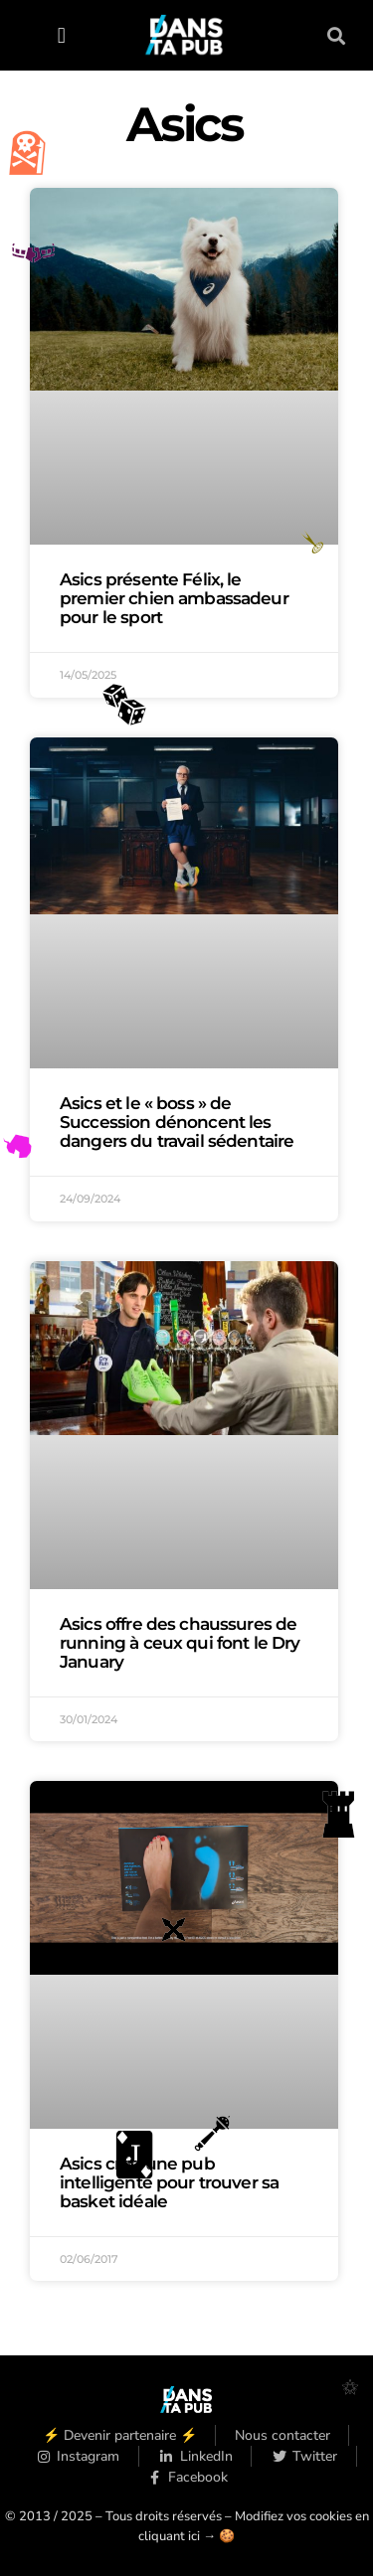 Image resolution: width=373 pixels, height=2576 pixels. What do you see at coordinates (338, 1814) in the screenshot?
I see `view castle or fortress location` at bounding box center [338, 1814].